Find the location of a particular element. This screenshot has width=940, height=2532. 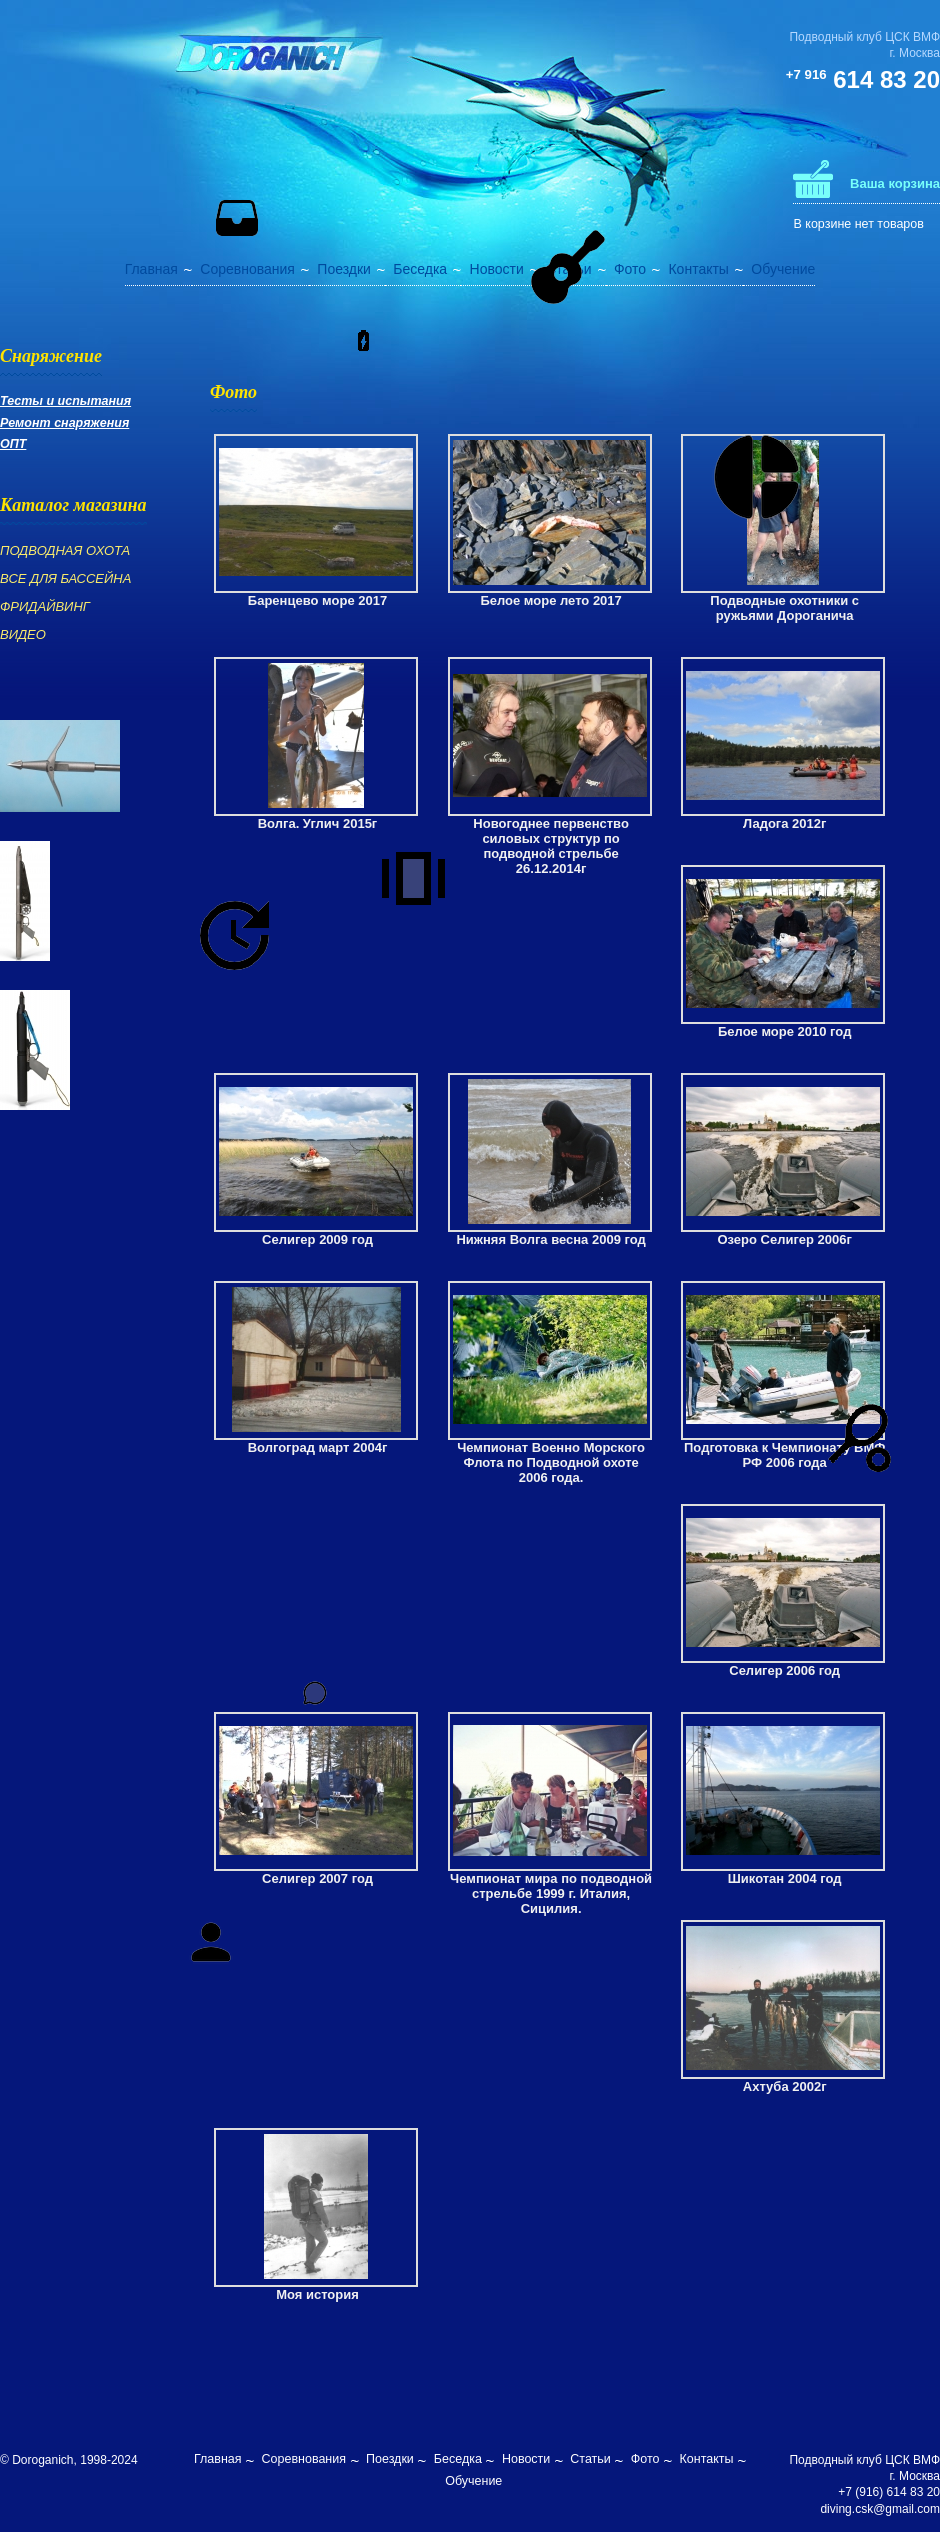

view stories or sequential content is located at coordinates (413, 880).